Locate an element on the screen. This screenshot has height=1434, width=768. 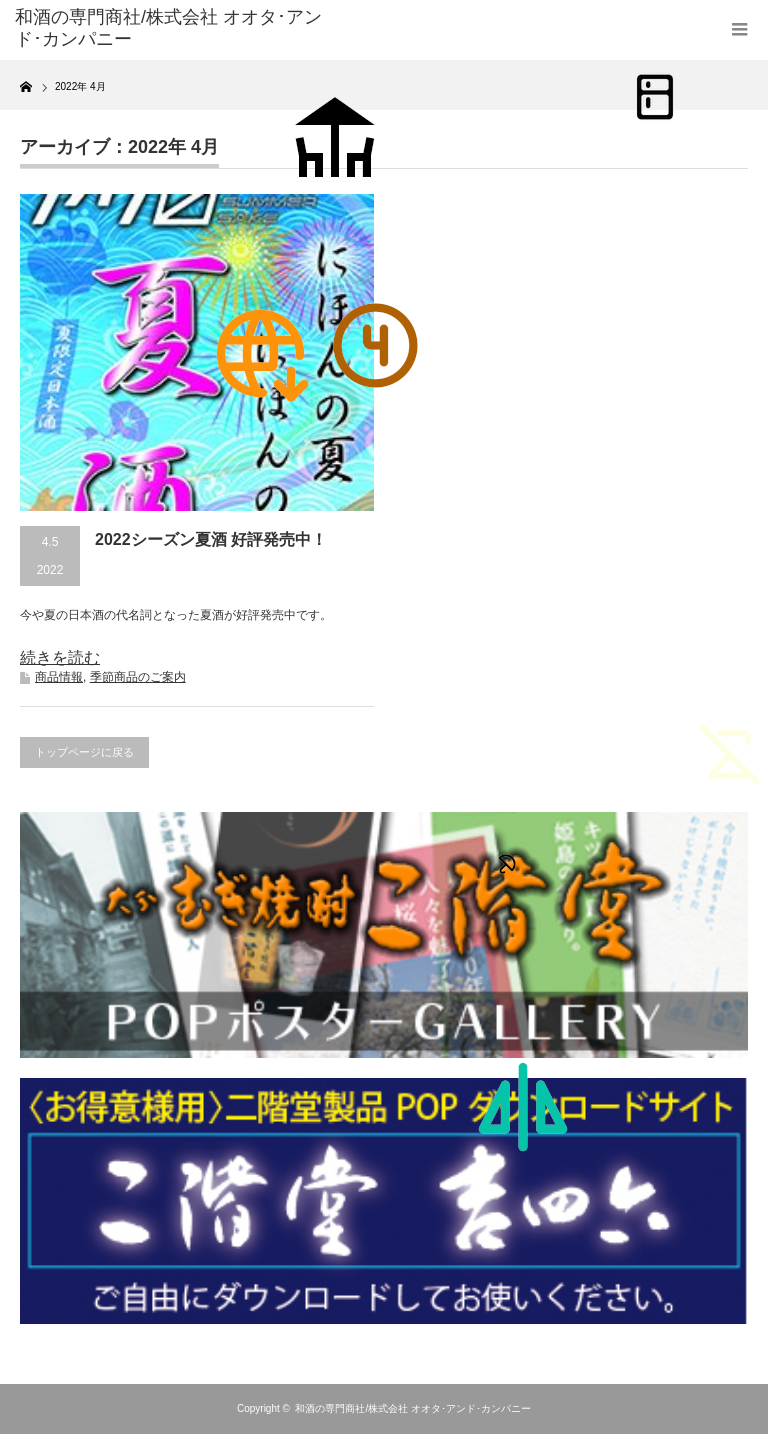
disable automatic sum calculation is located at coordinates (729, 754).